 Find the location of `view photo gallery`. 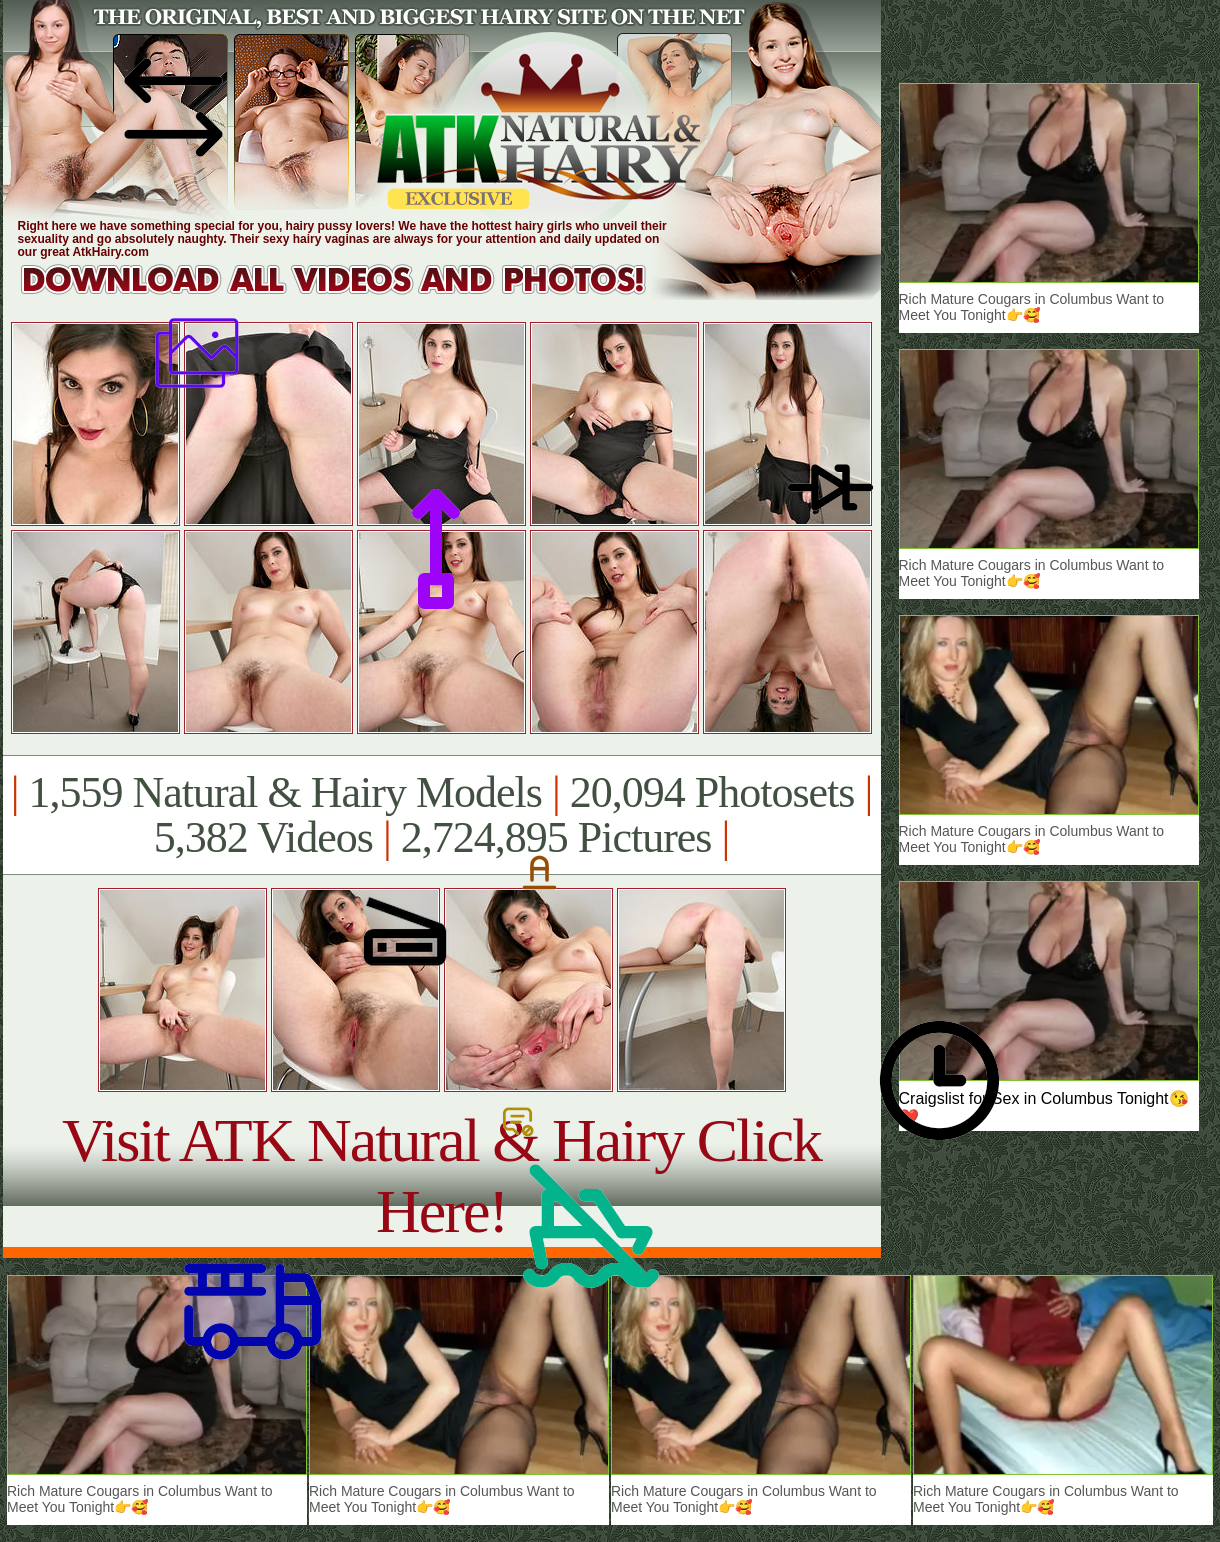

view photo gallery is located at coordinates (197, 353).